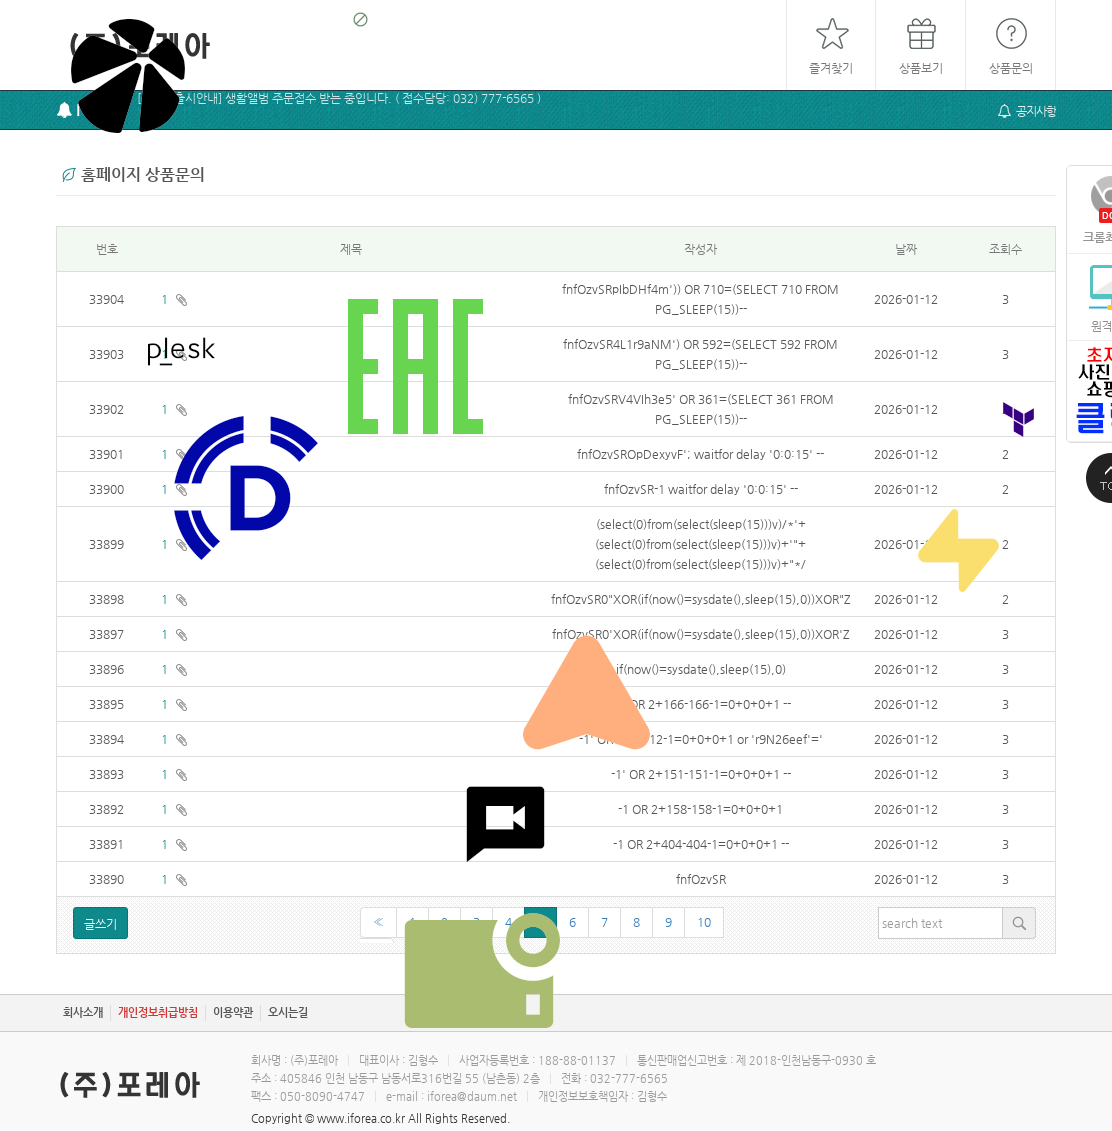 The width and height of the screenshot is (1112, 1131). What do you see at coordinates (181, 351) in the screenshot?
I see `plesk web hosting control panel logo` at bounding box center [181, 351].